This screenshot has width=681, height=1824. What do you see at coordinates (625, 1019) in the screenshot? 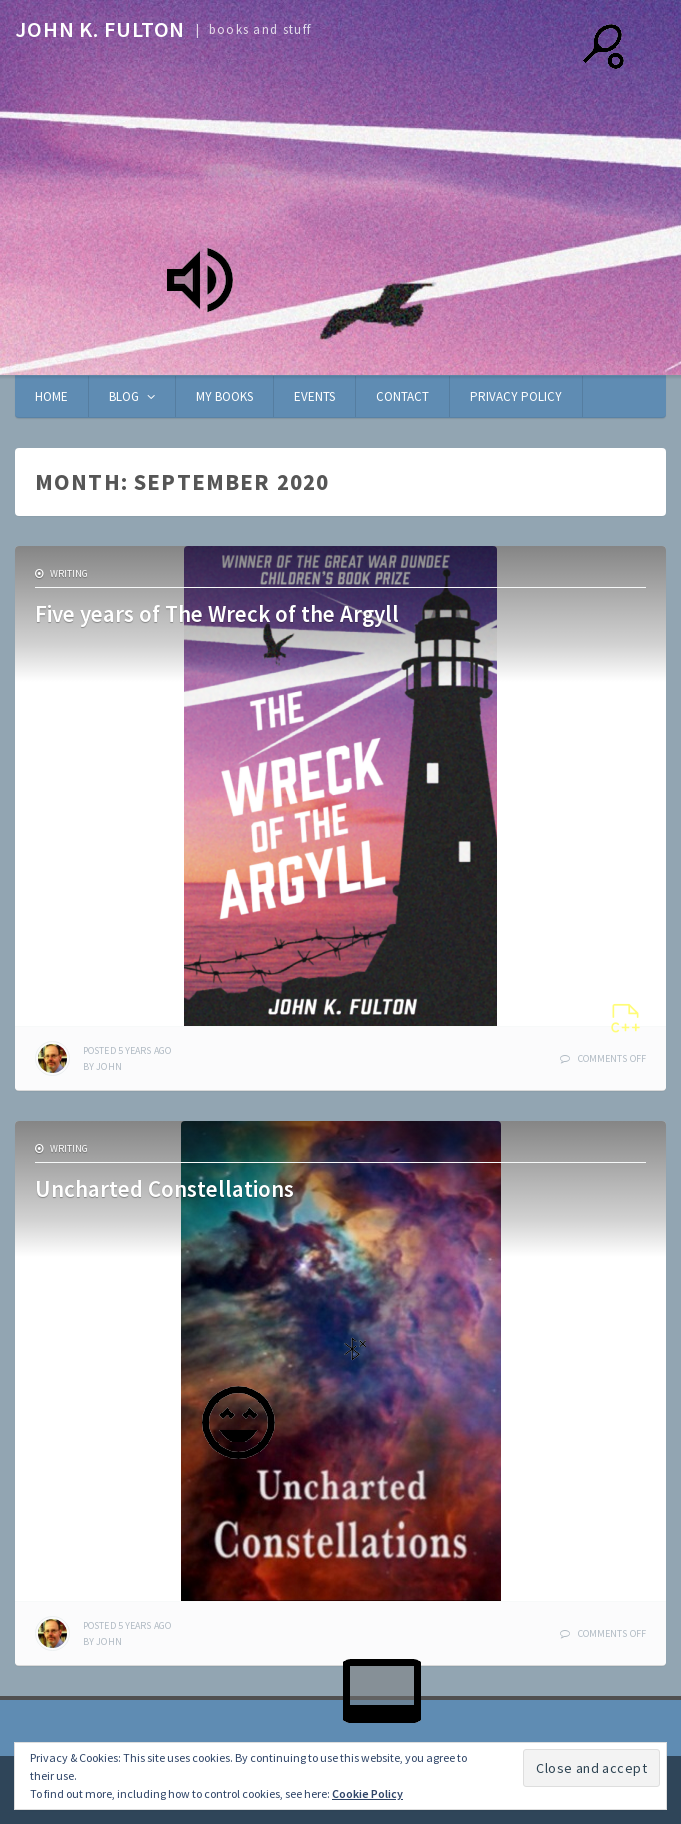
I see `a C++ source code file` at bounding box center [625, 1019].